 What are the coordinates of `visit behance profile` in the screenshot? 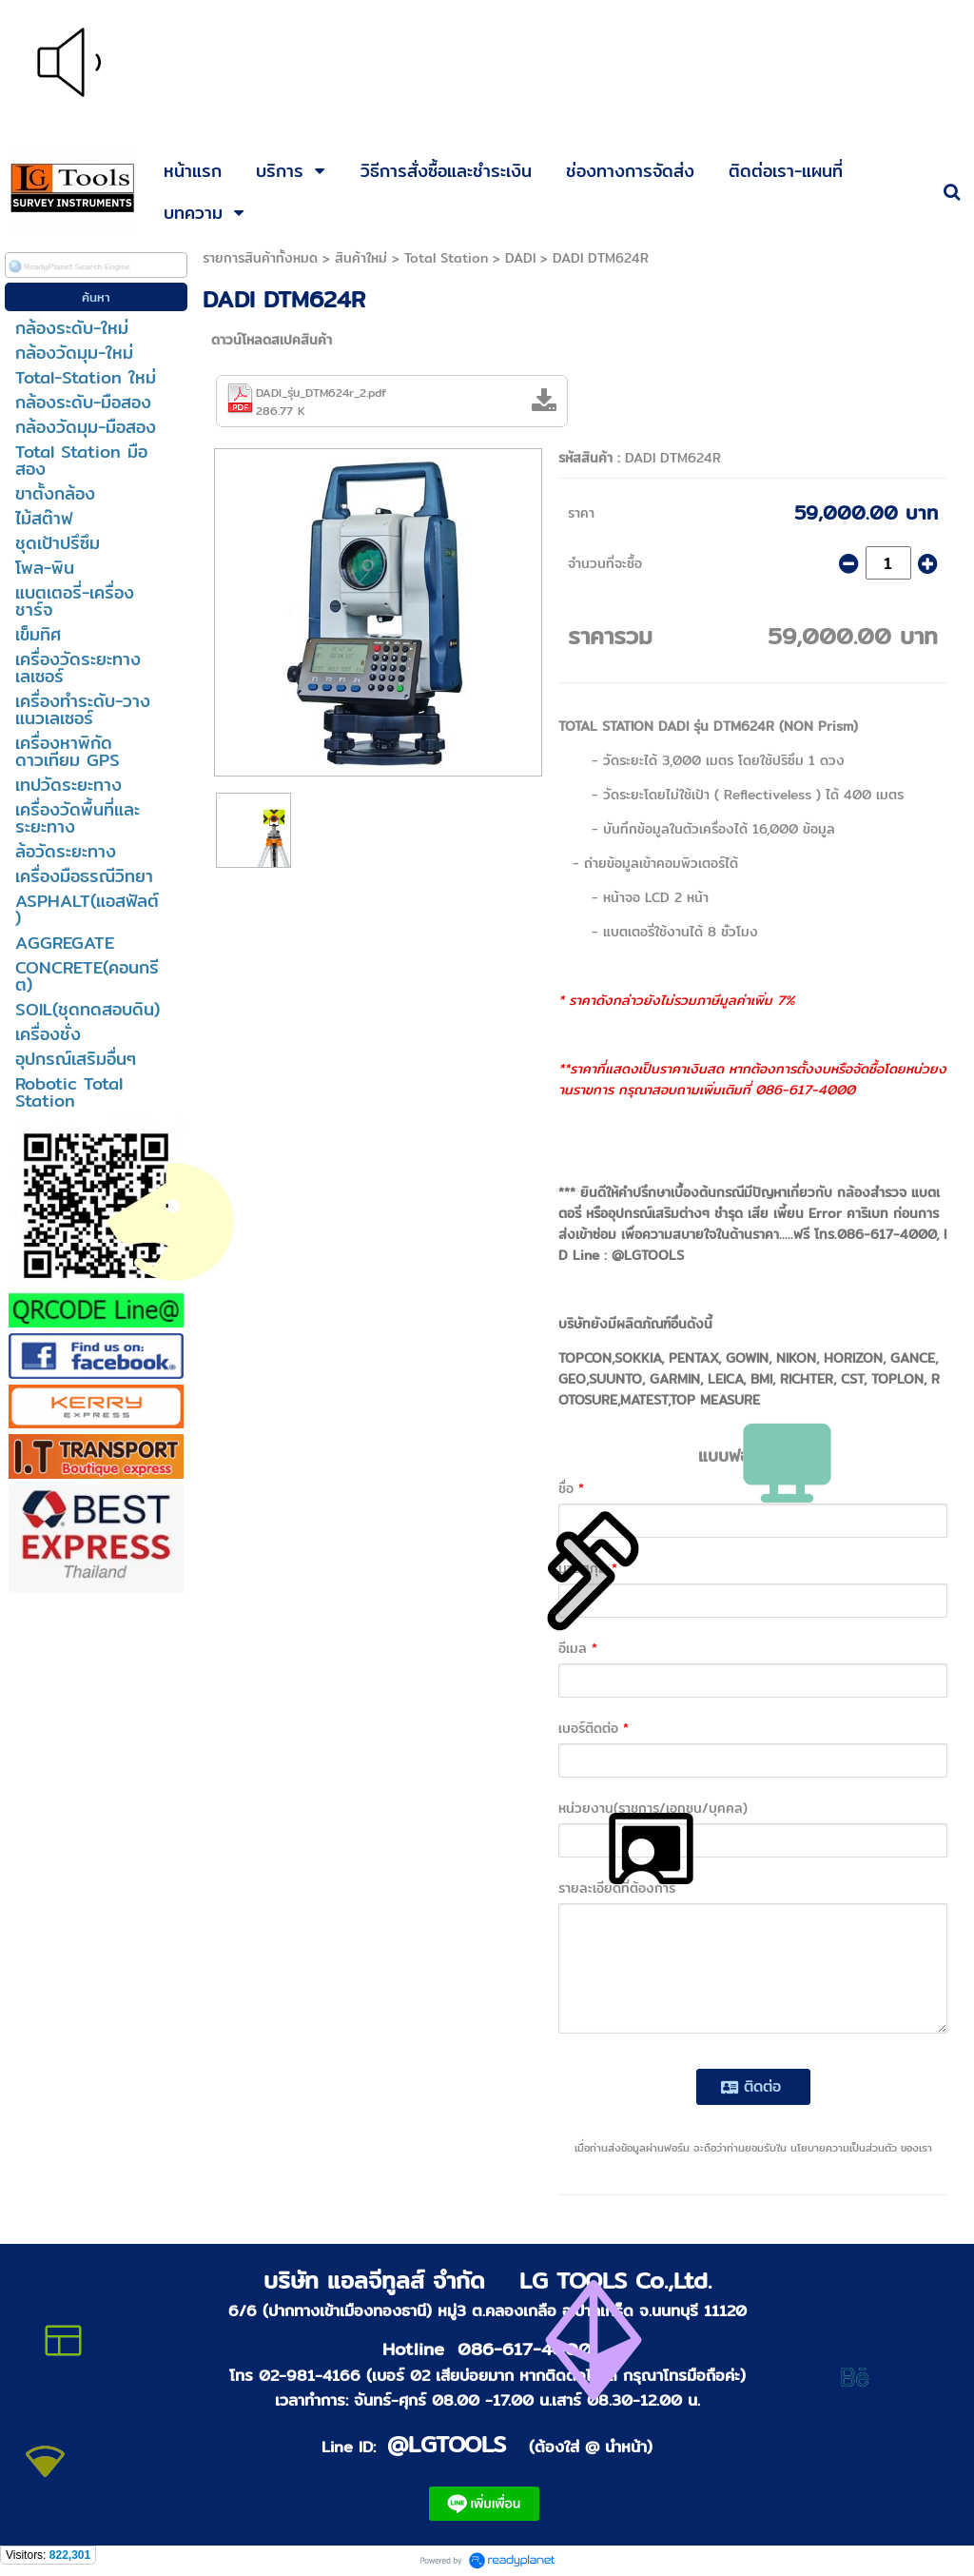 It's located at (855, 2377).